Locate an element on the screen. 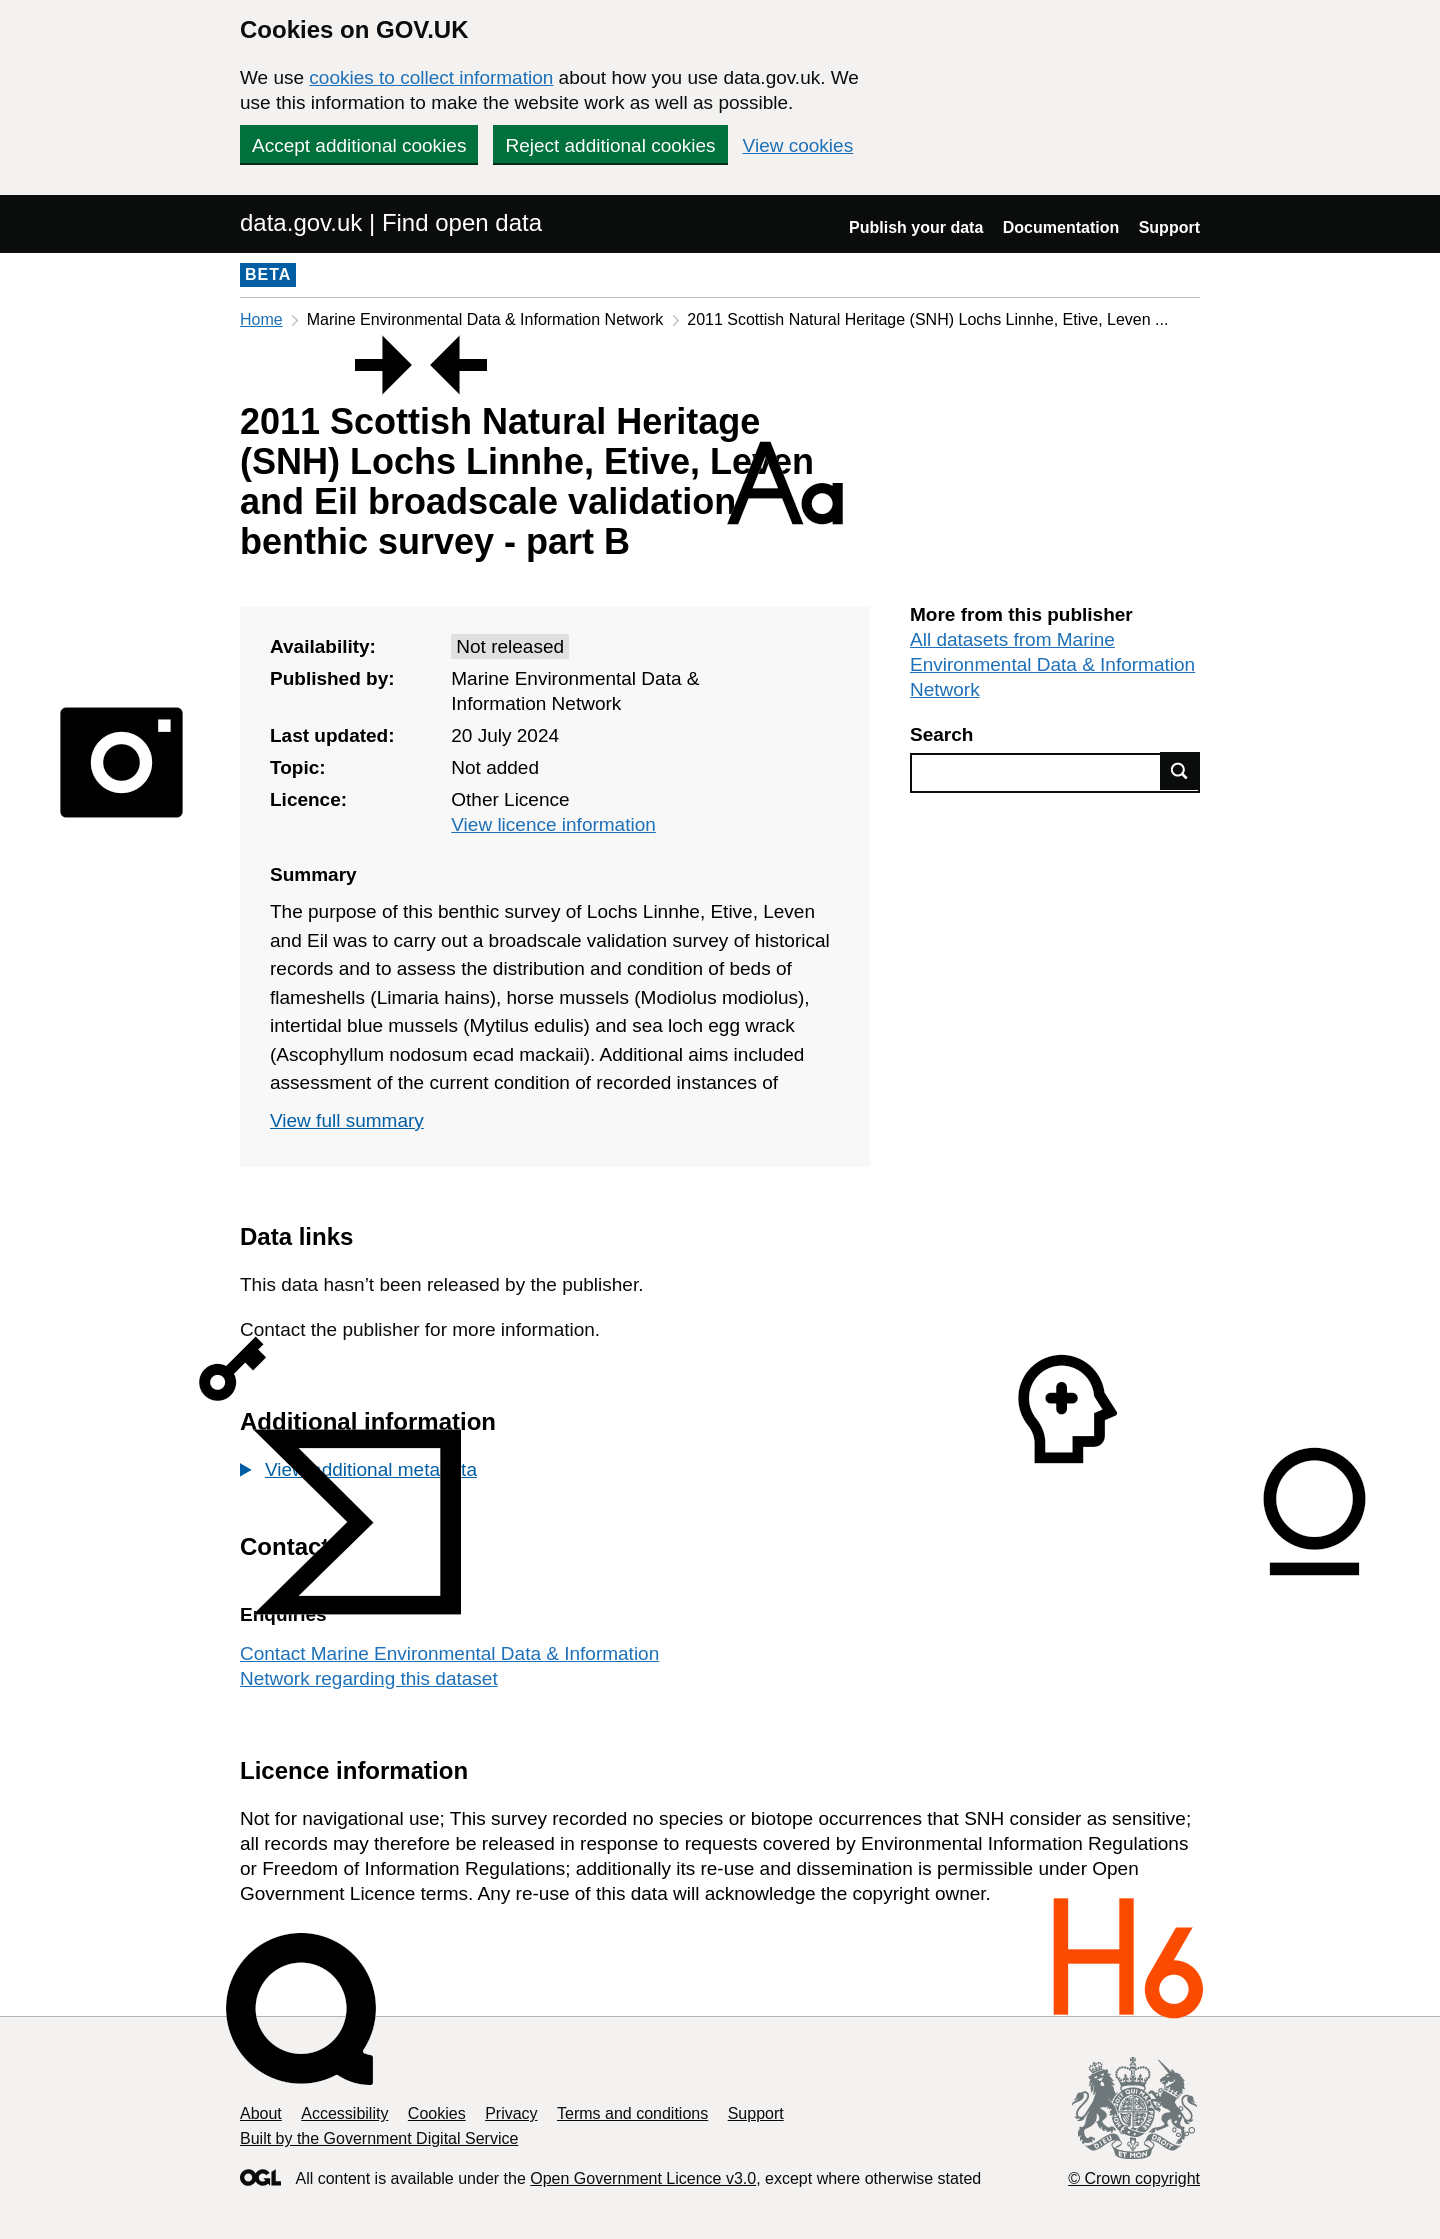 This screenshot has height=2239, width=1440. access mental health resources is located at coordinates (1067, 1409).